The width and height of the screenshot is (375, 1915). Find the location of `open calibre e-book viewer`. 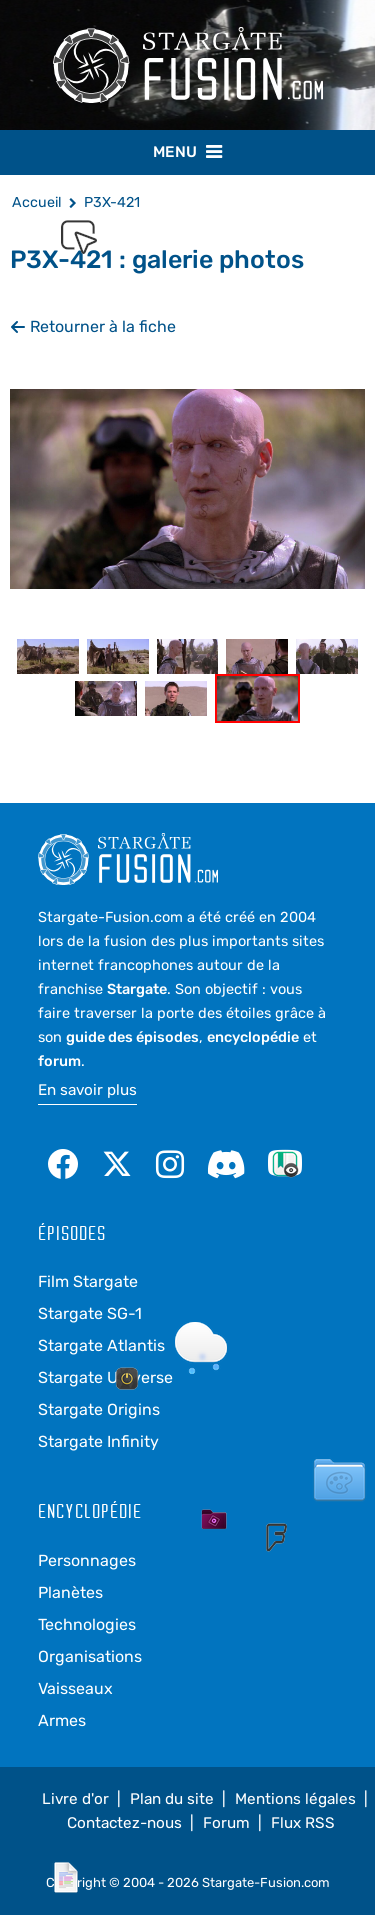

open calibre e-book viewer is located at coordinates (285, 1164).